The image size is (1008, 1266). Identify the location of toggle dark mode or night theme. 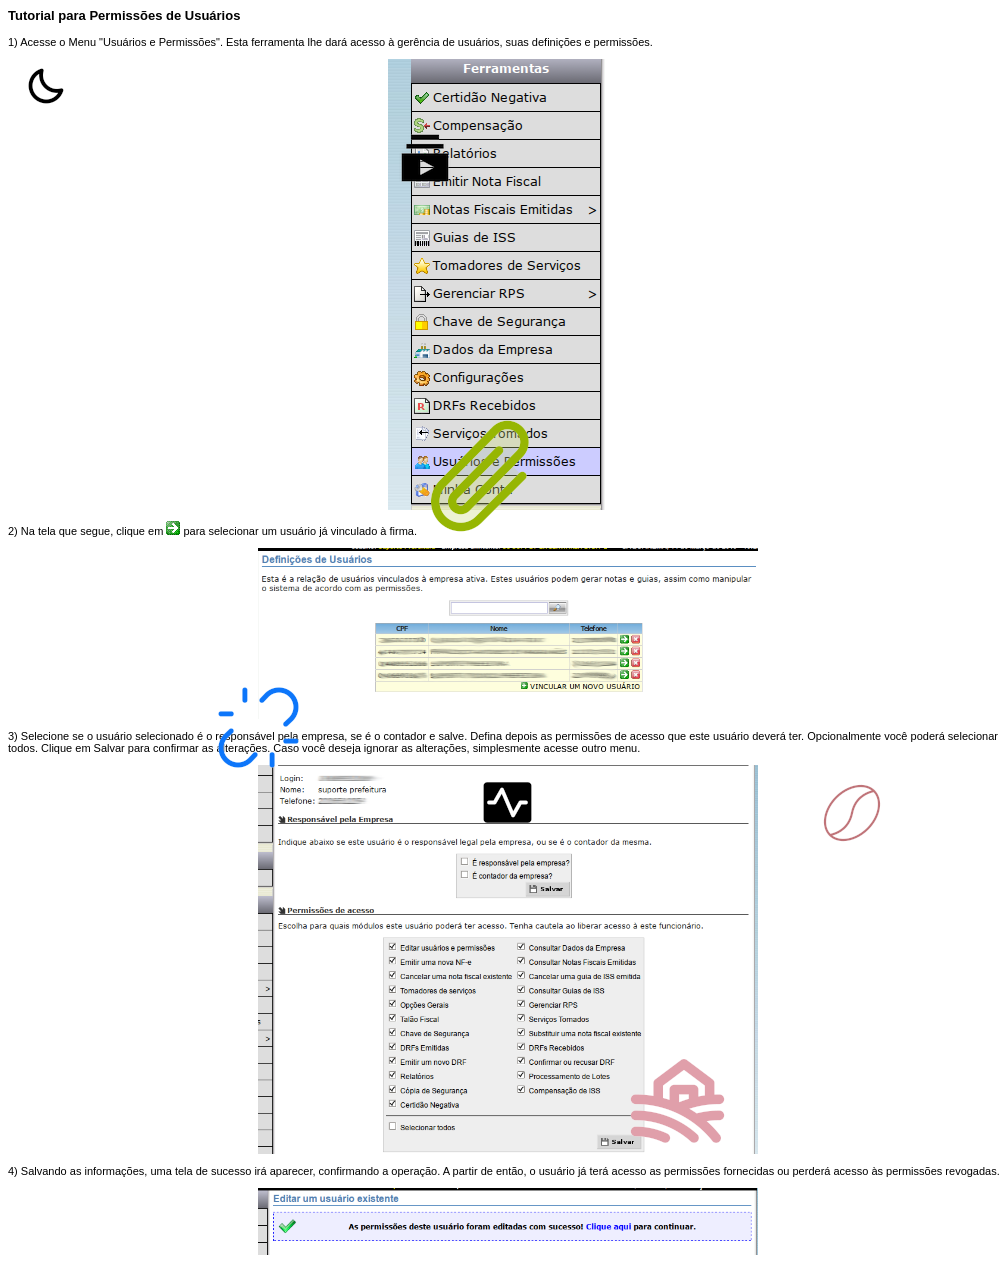
(45, 87).